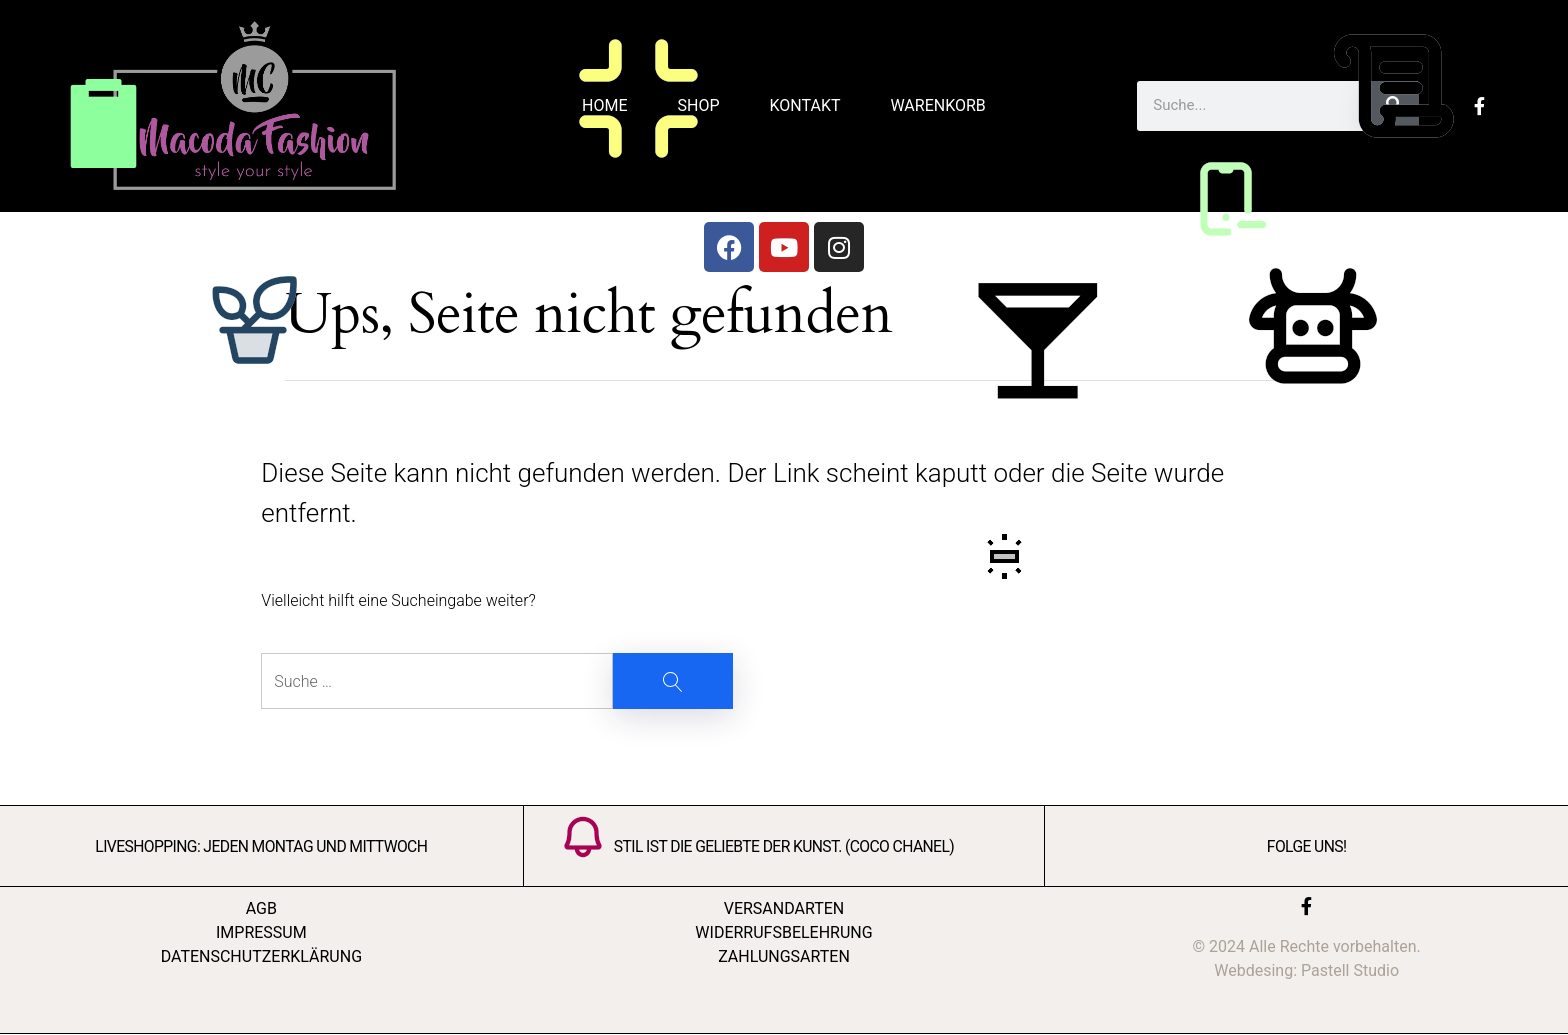 This screenshot has width=1568, height=1035. I want to click on remove a mobile device from your account, so click(1226, 199).